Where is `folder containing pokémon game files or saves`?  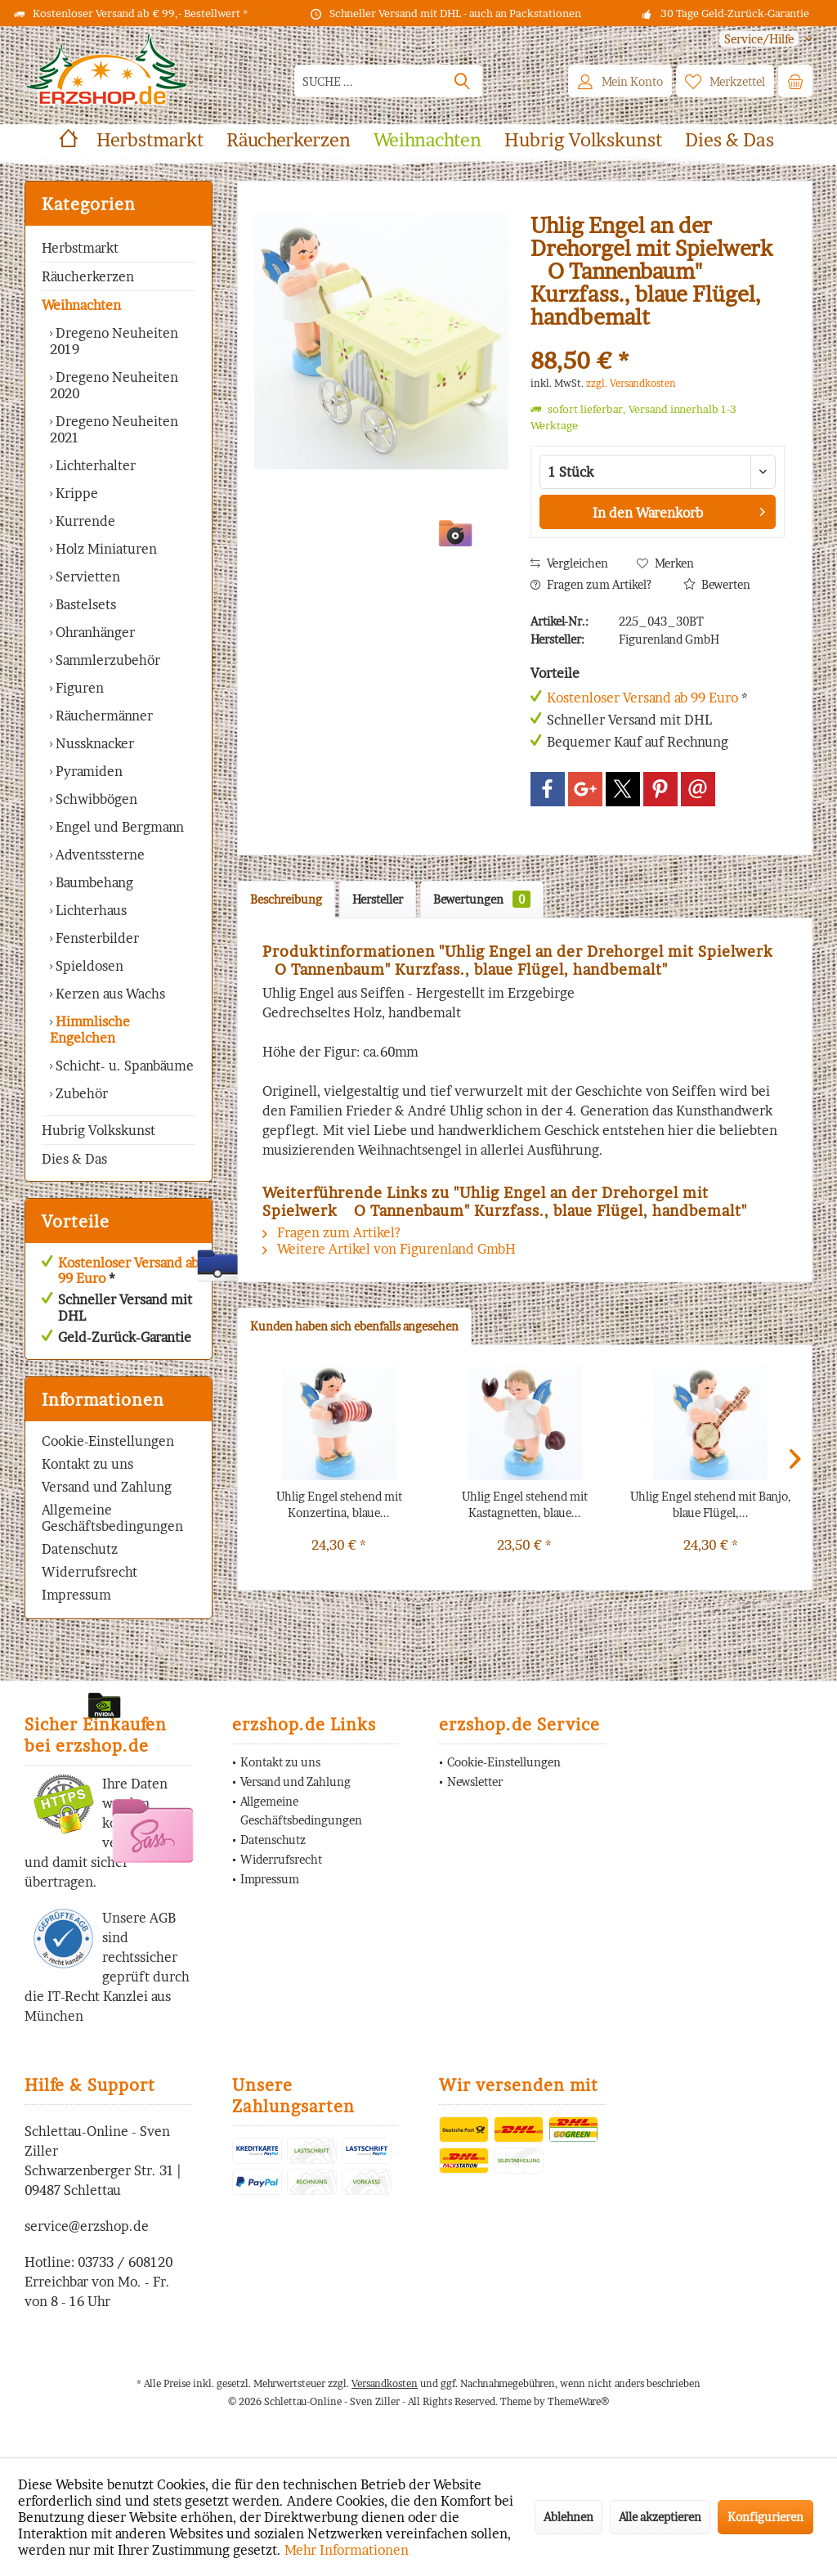 folder containing pokémon game files or saves is located at coordinates (217, 1267).